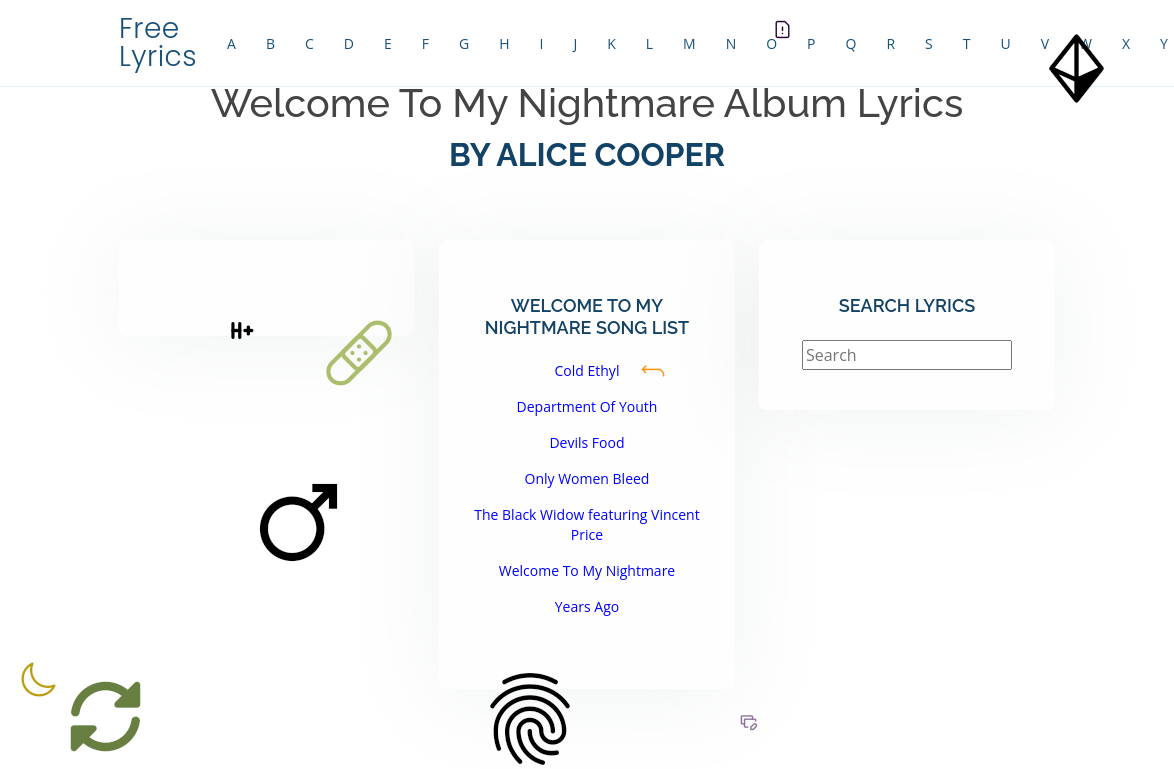  What do you see at coordinates (1076, 68) in the screenshot?
I see `view ethereum wallet balance` at bounding box center [1076, 68].